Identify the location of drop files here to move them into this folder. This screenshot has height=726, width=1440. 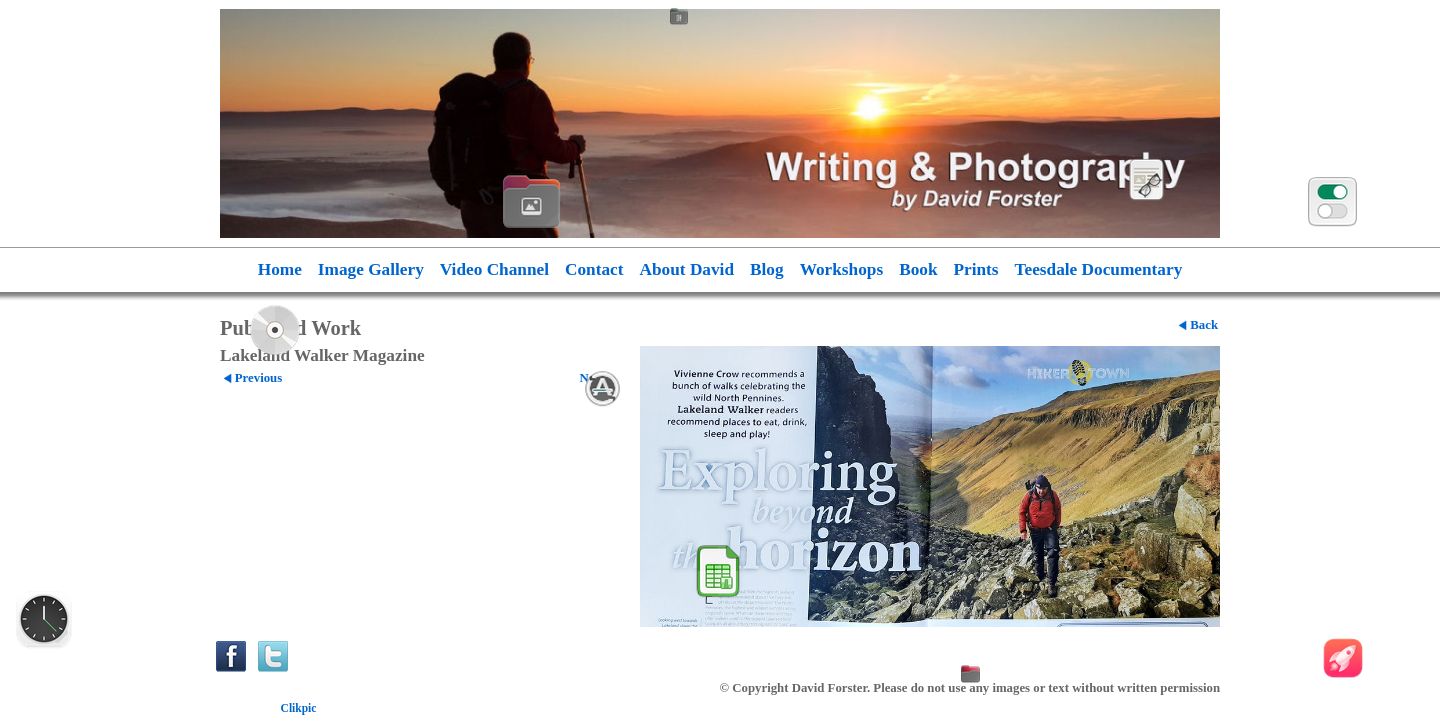
(970, 673).